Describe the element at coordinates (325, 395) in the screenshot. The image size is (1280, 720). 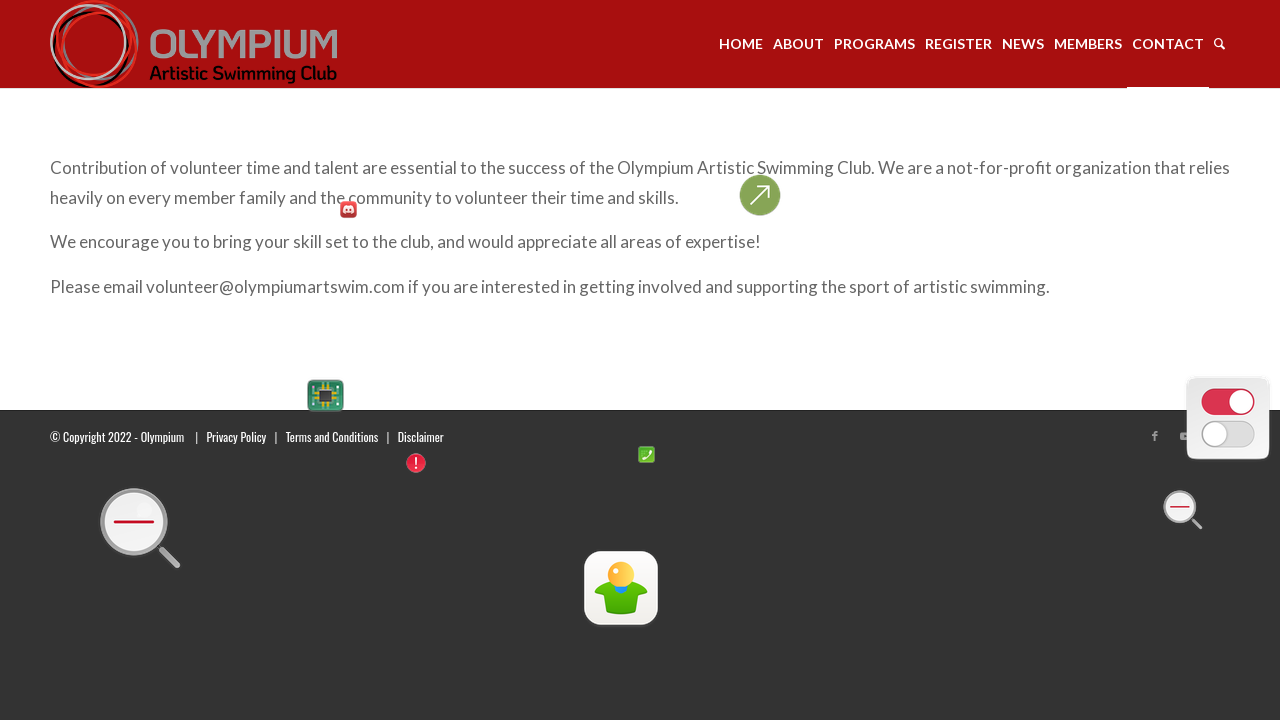
I see `open jockey system configuration app` at that location.